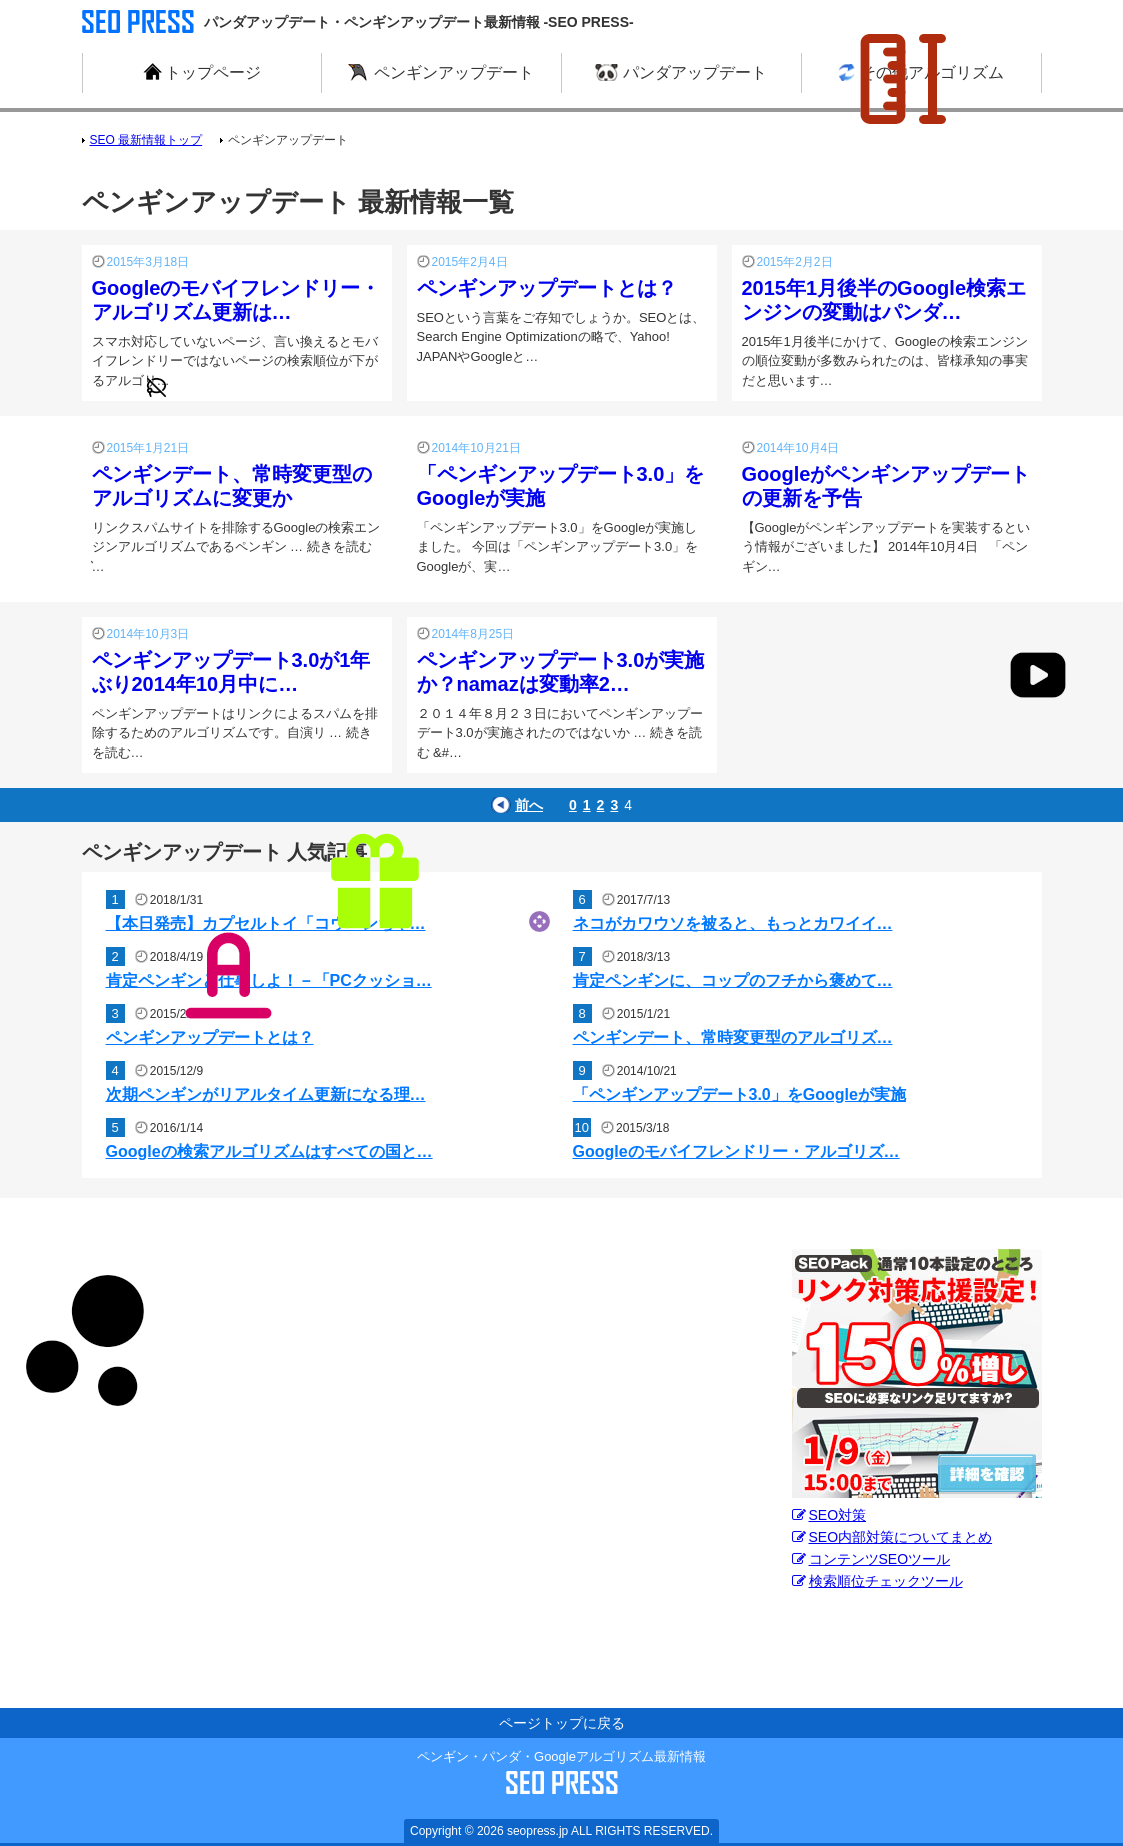 This screenshot has width=1123, height=1846. I want to click on access gifts or rewards, so click(375, 881).